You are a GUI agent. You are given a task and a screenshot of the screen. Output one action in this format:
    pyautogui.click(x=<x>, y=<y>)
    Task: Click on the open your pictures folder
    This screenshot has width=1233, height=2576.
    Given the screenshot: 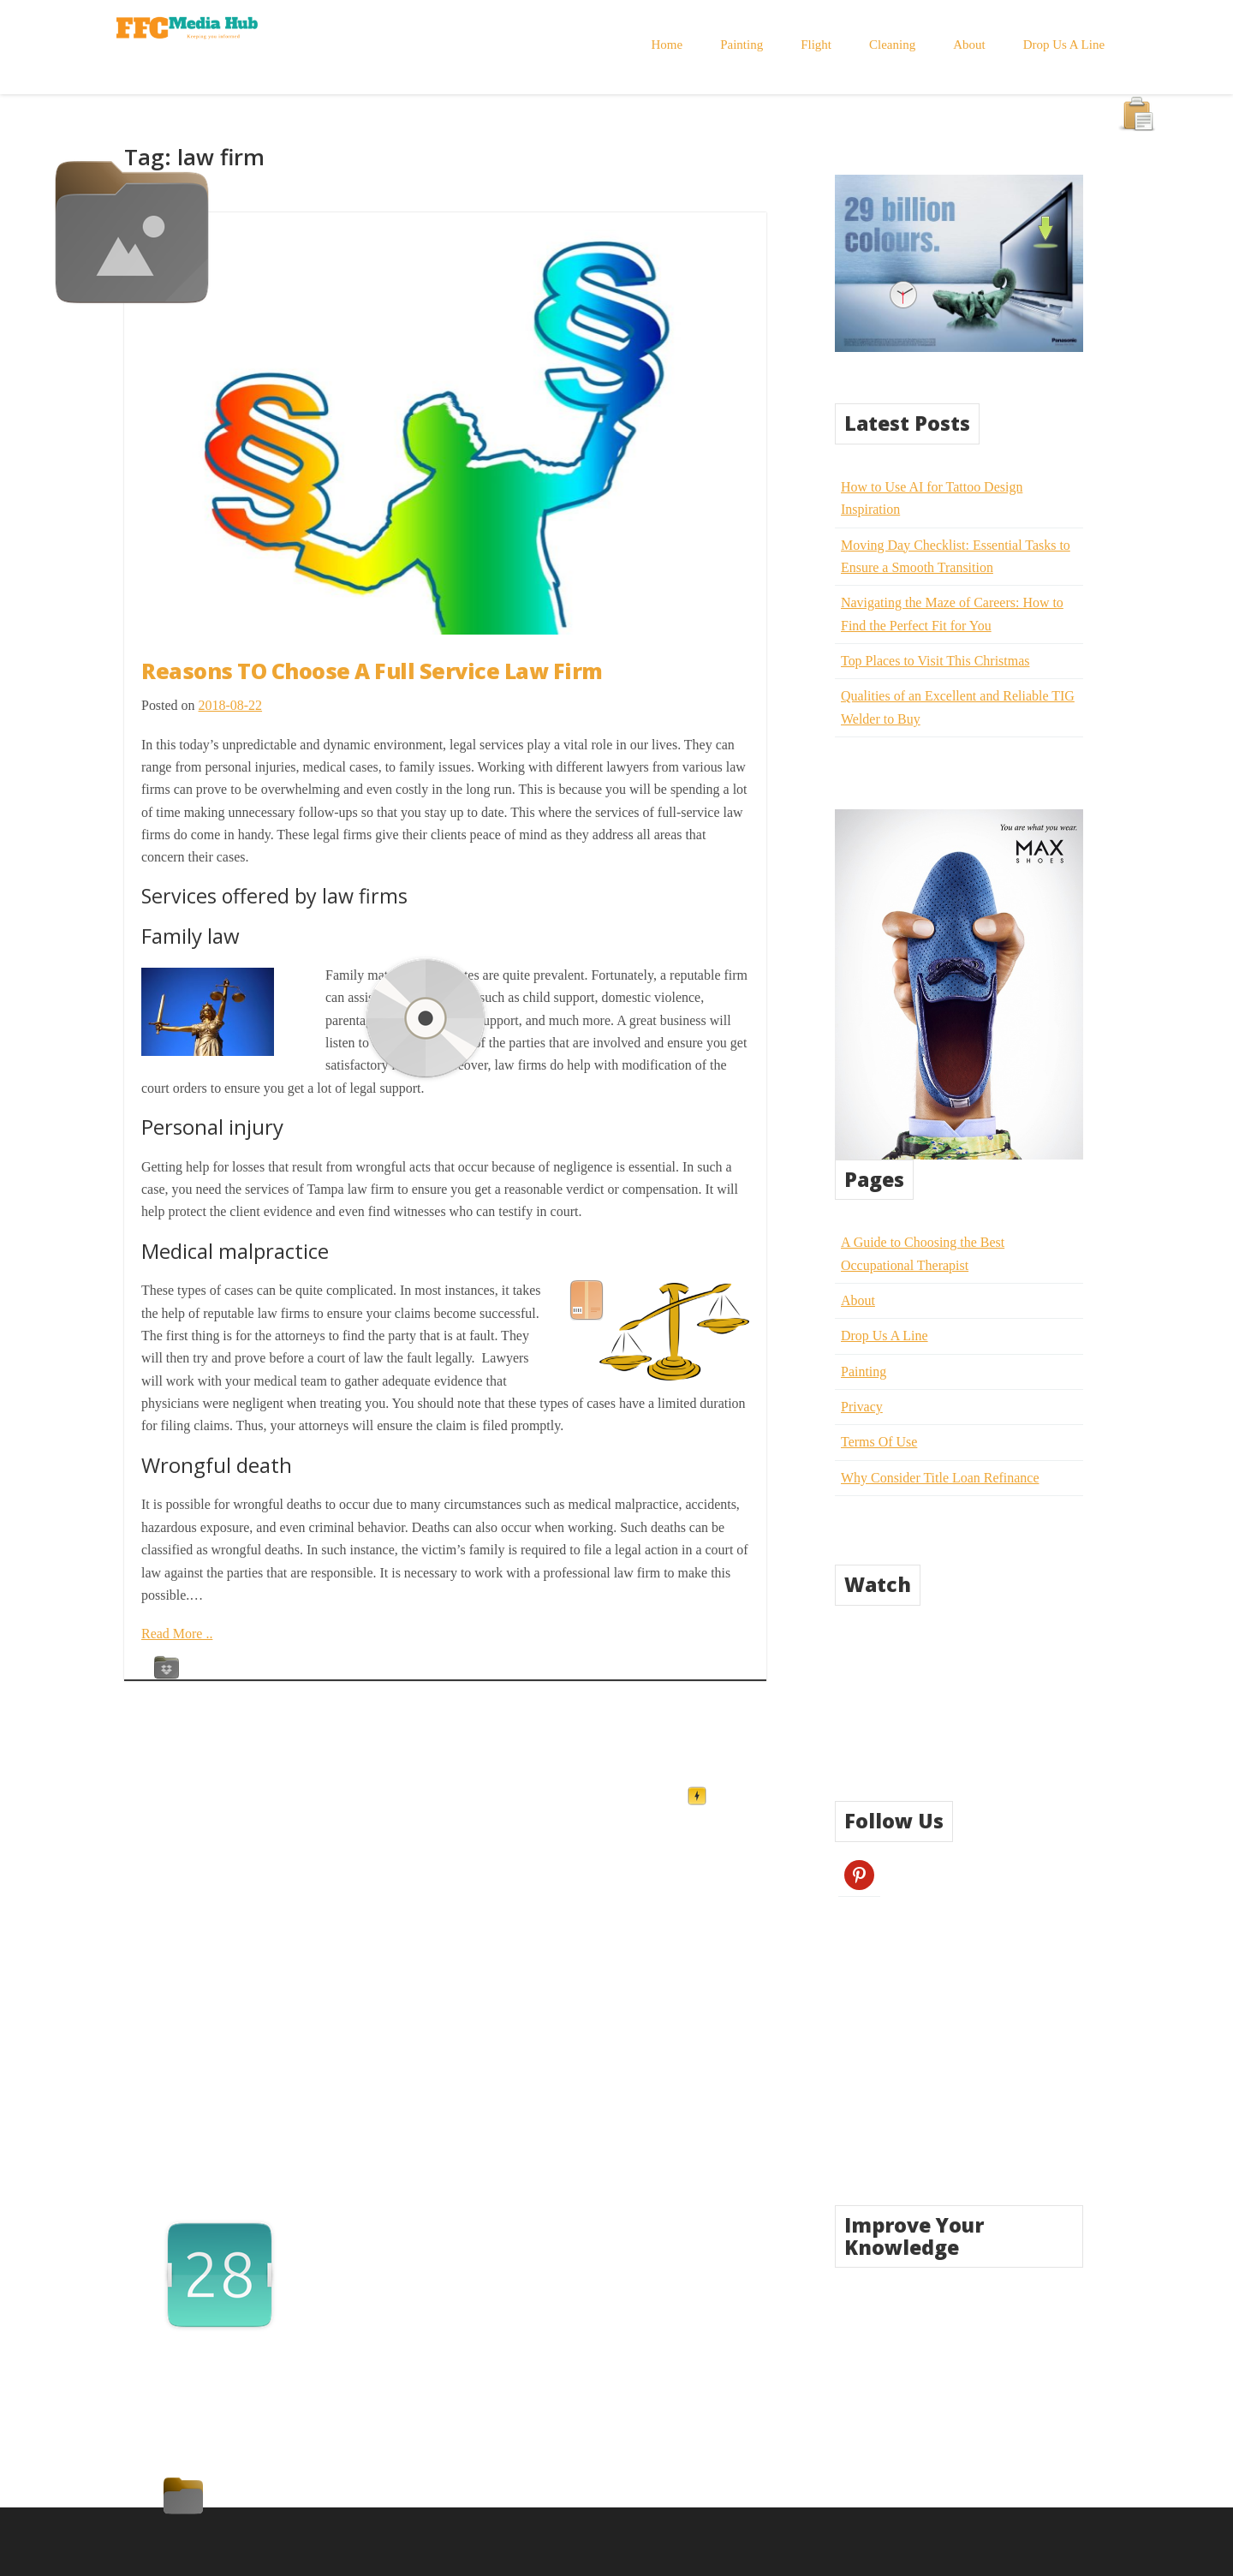 What is the action you would take?
    pyautogui.click(x=132, y=232)
    